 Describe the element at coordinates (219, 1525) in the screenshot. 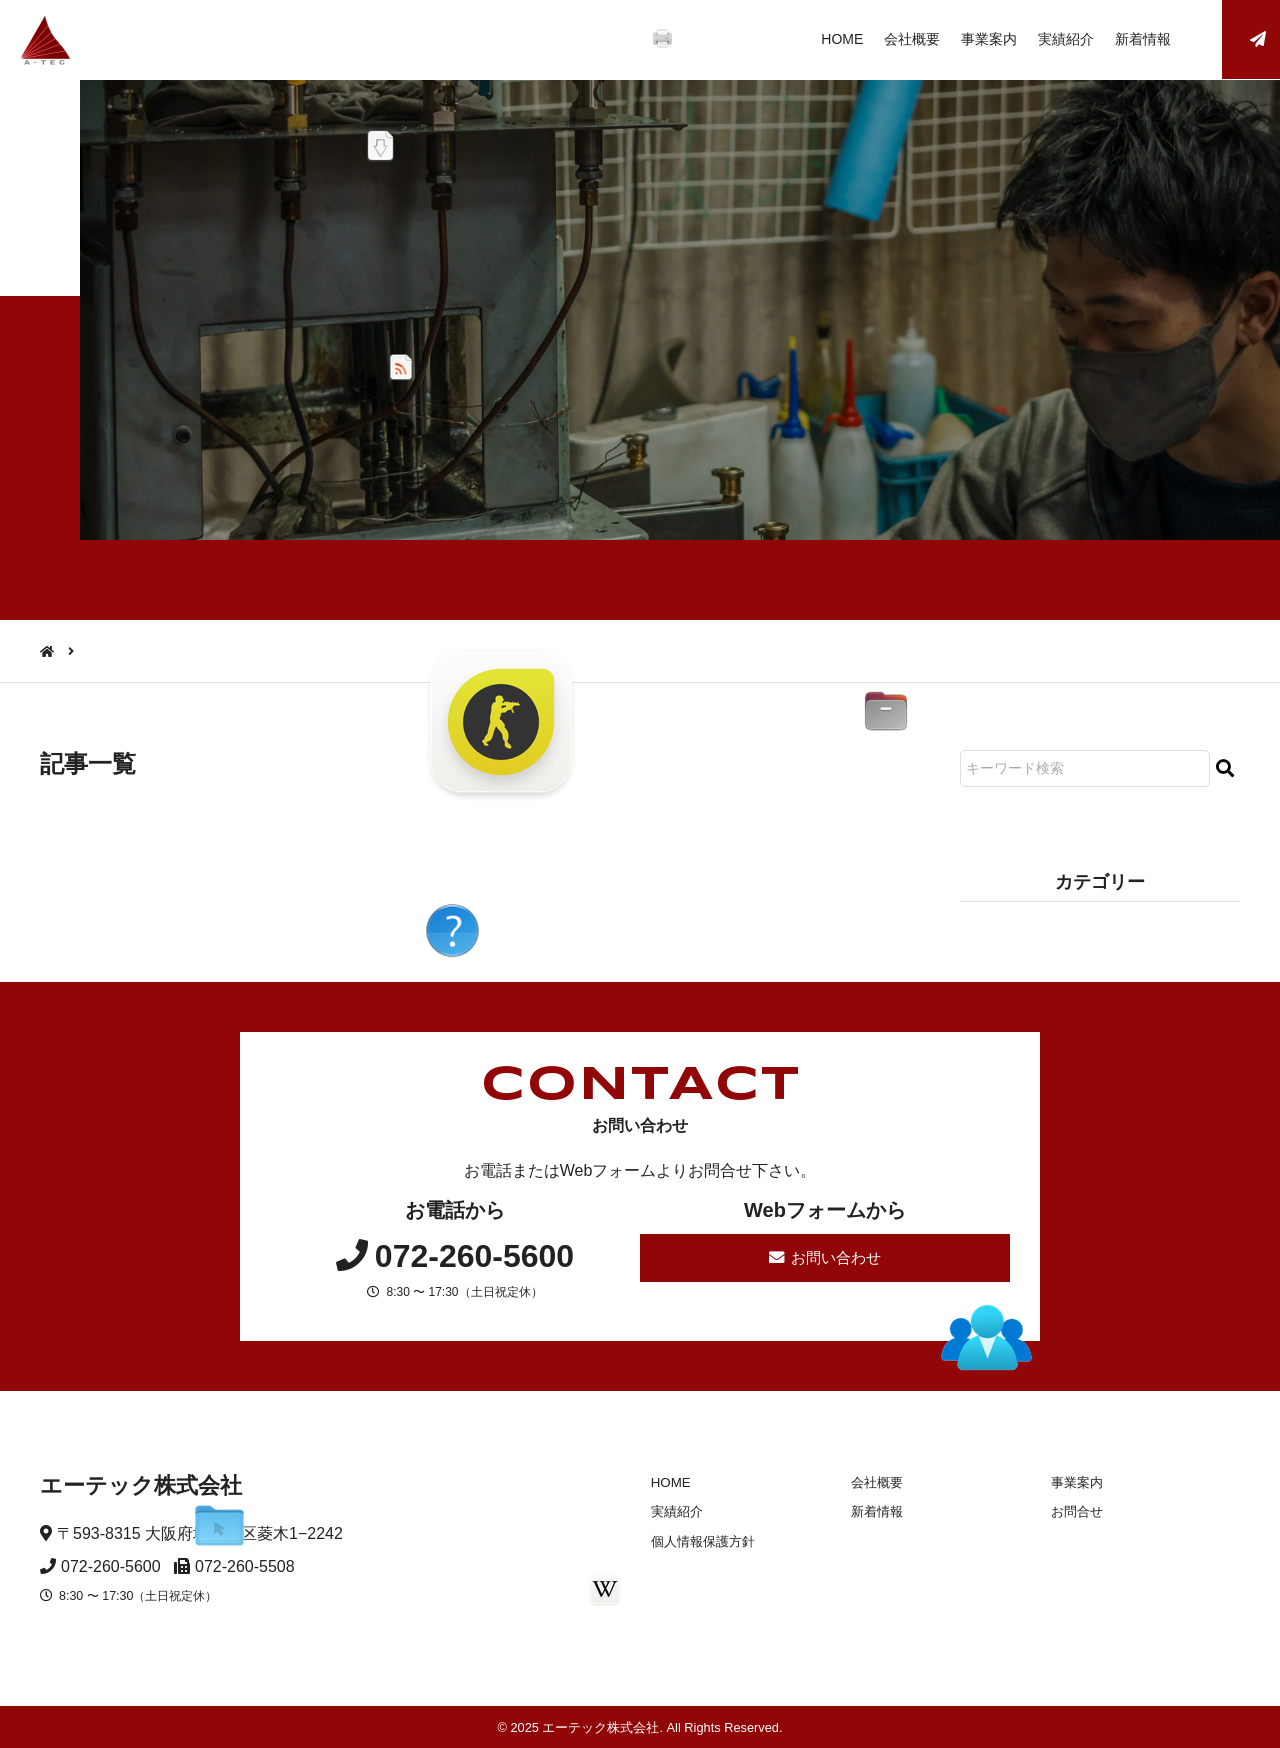

I see `open krusader file manager` at that location.